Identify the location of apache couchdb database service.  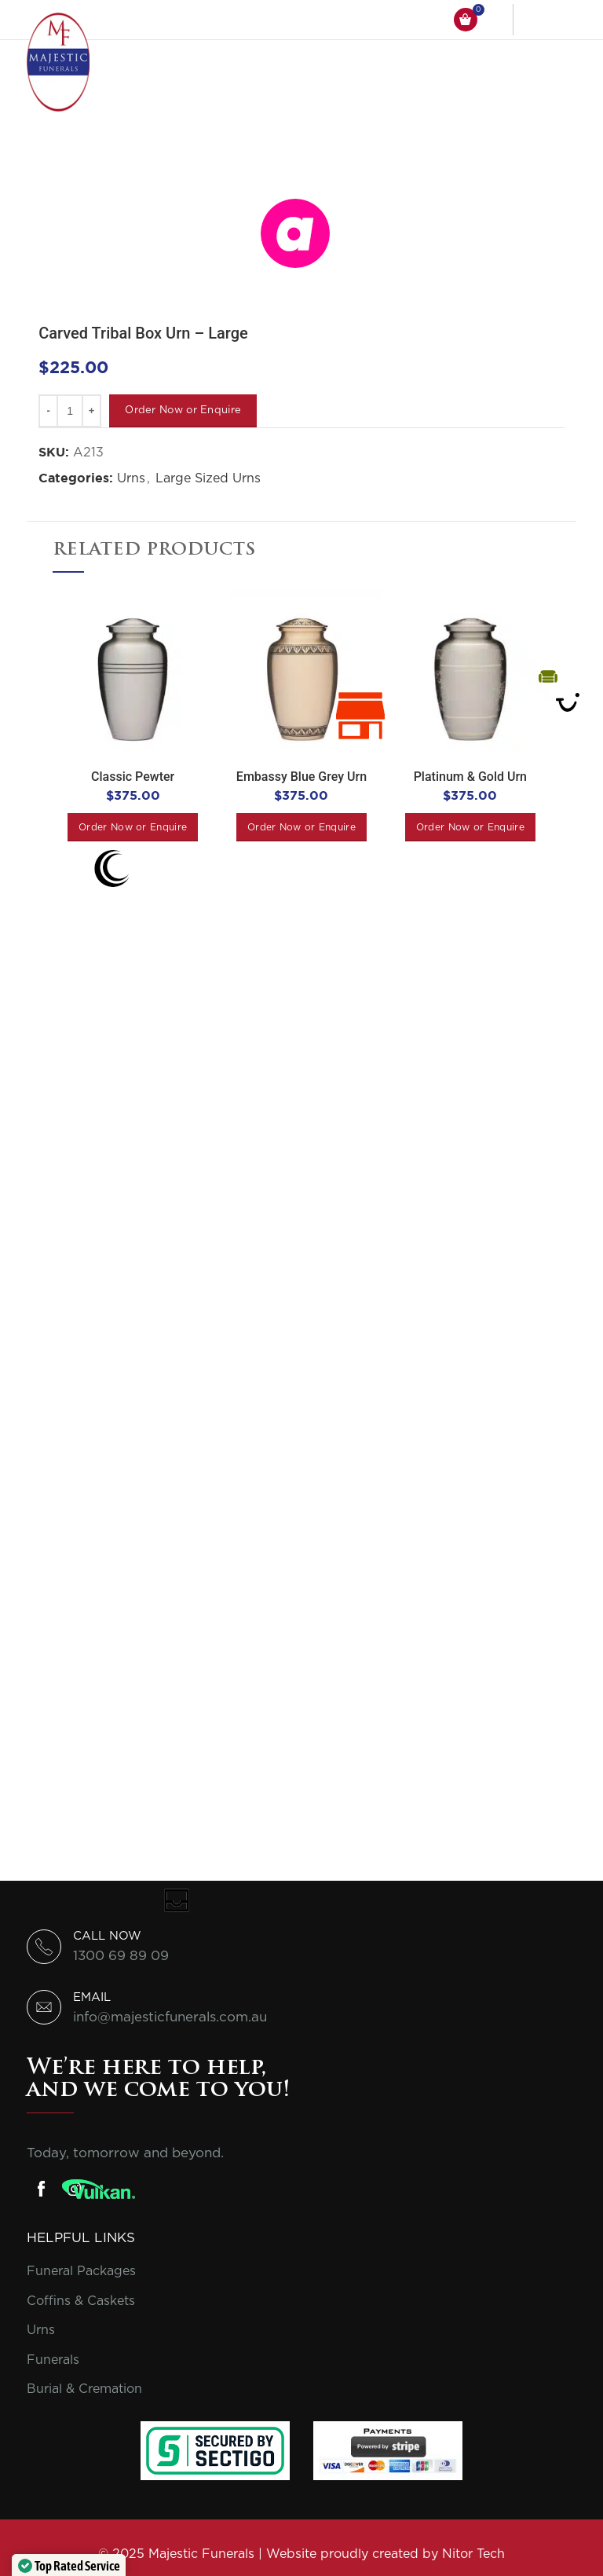
(548, 676).